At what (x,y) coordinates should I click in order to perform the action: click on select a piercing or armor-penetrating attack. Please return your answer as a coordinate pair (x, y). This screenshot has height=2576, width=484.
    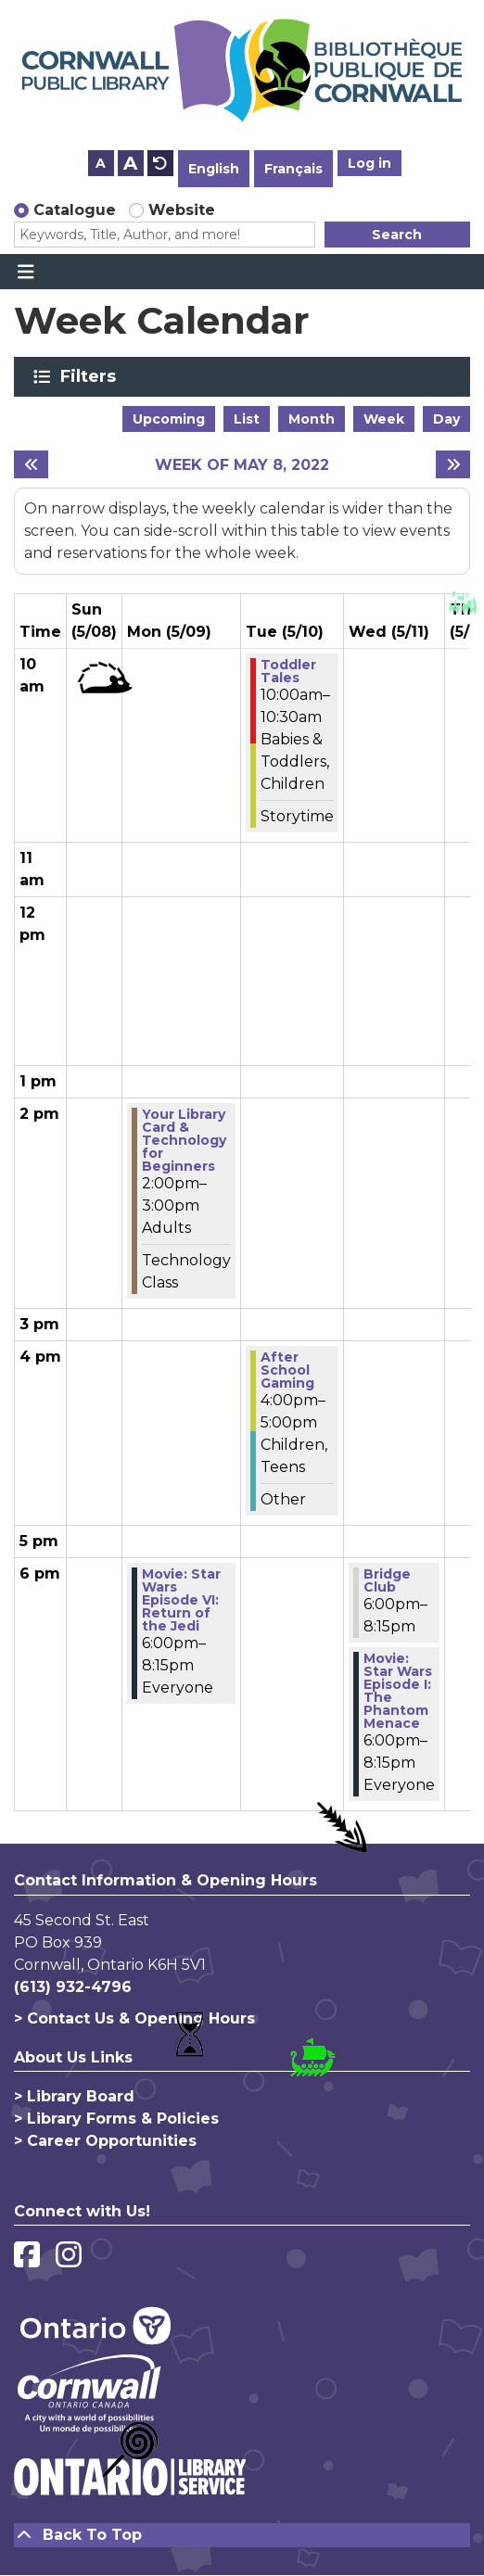
    Looking at the image, I should click on (342, 1827).